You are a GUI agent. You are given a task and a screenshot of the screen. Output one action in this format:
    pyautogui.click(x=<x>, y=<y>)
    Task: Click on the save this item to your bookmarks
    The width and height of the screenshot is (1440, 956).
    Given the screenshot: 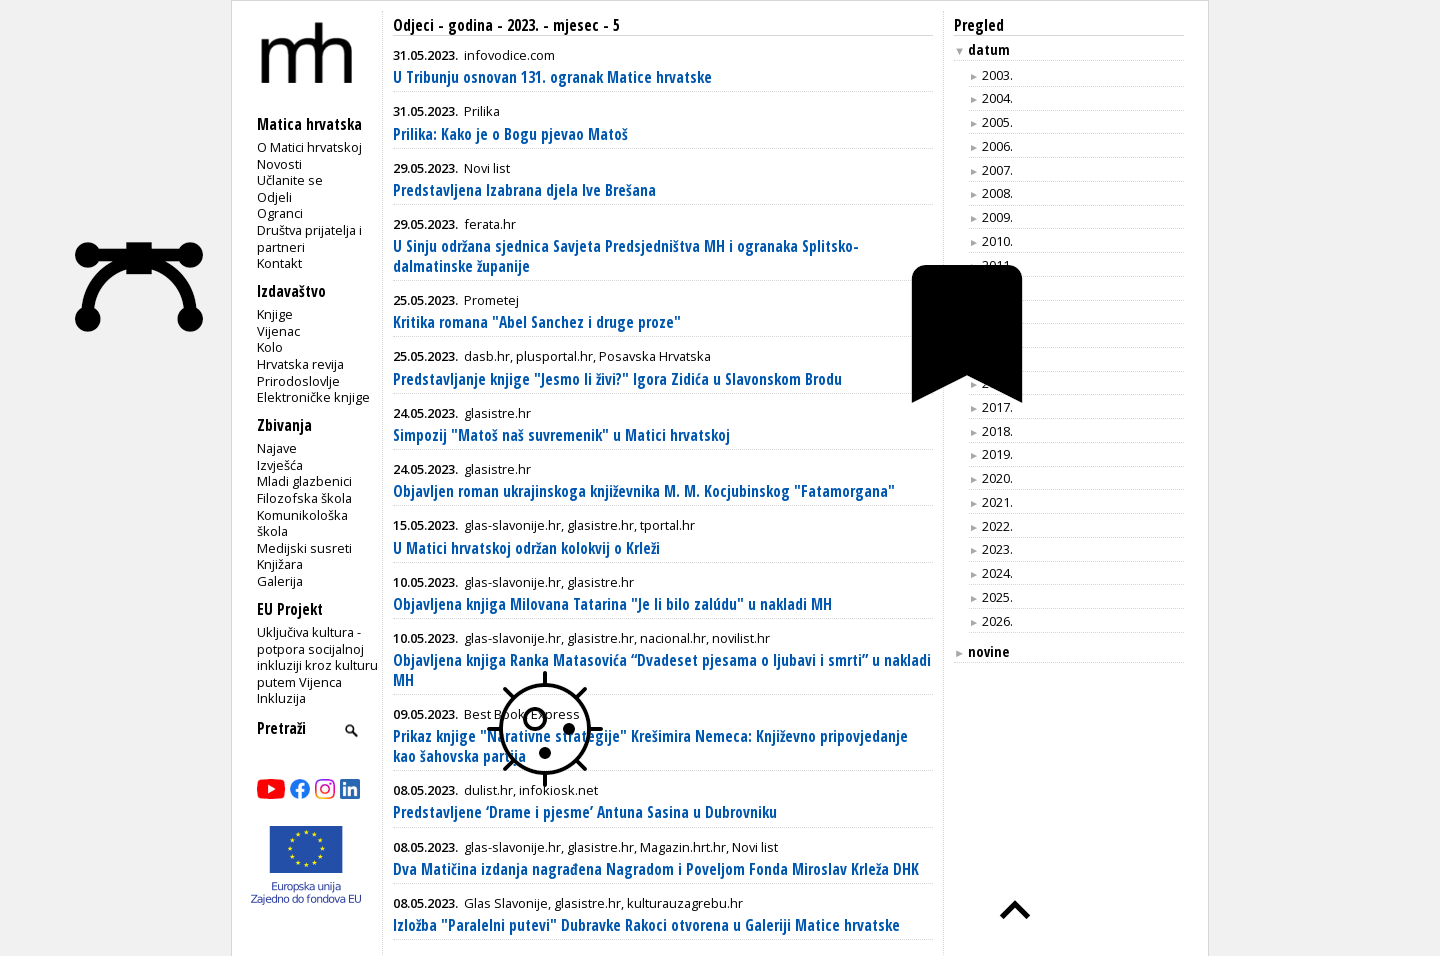 What is the action you would take?
    pyautogui.click(x=967, y=334)
    